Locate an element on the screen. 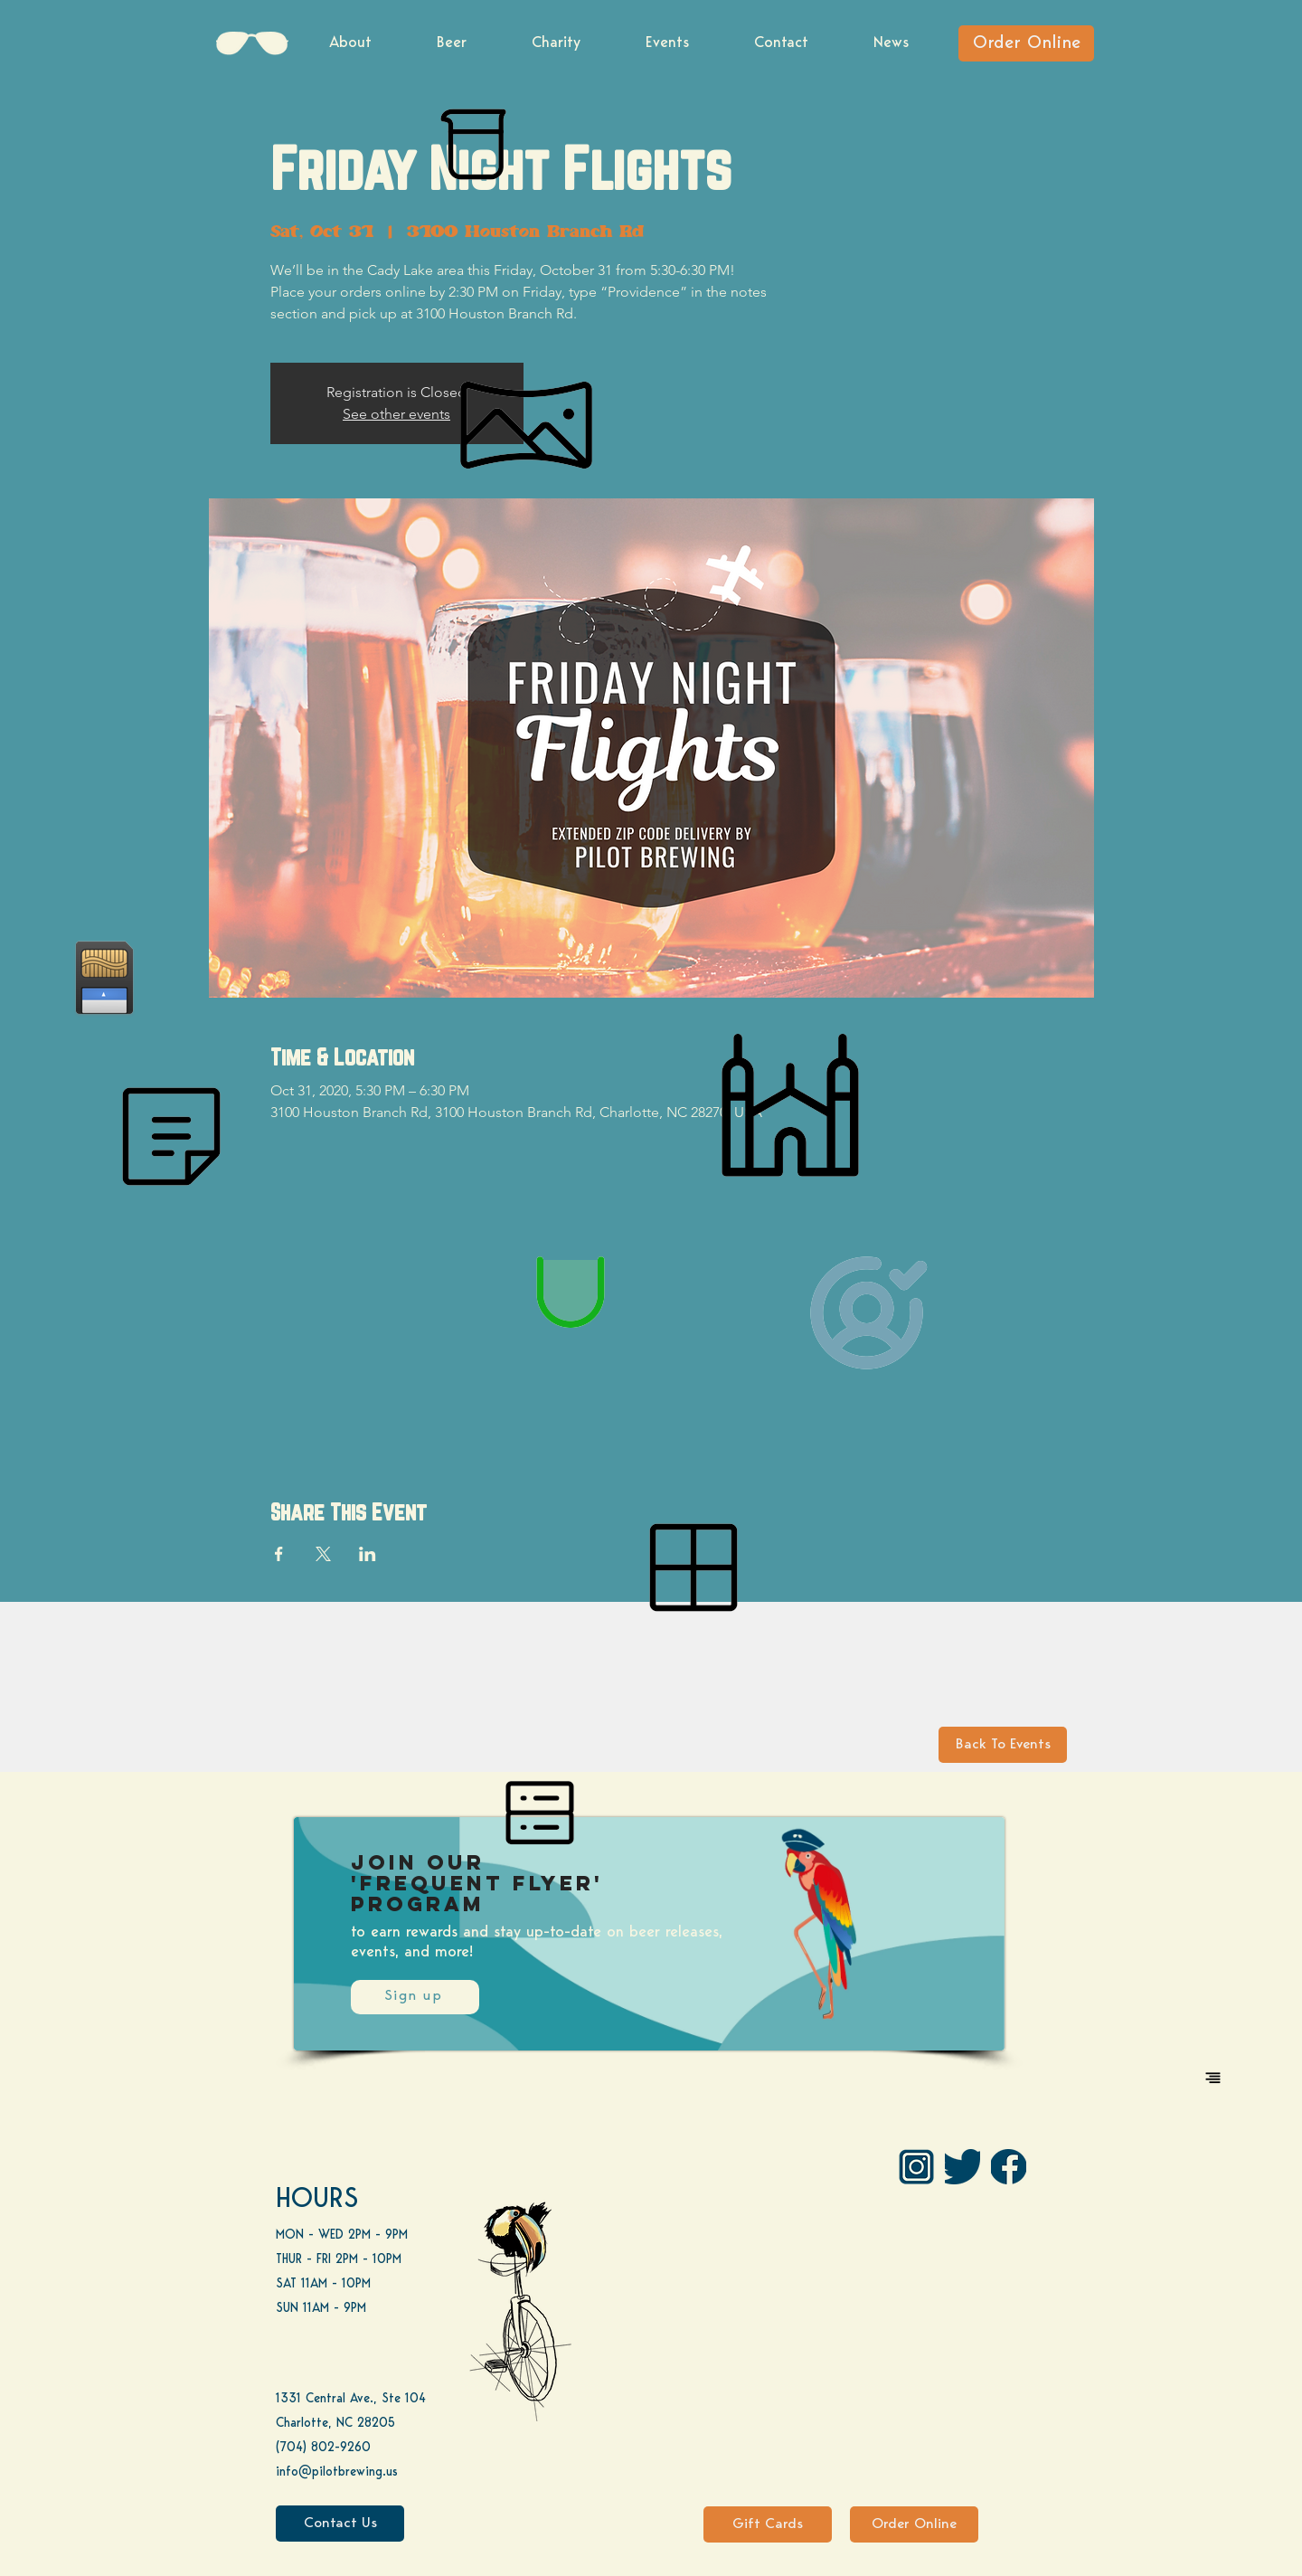 The width and height of the screenshot is (1302, 2576). view panorama or wide-angle photos is located at coordinates (526, 425).